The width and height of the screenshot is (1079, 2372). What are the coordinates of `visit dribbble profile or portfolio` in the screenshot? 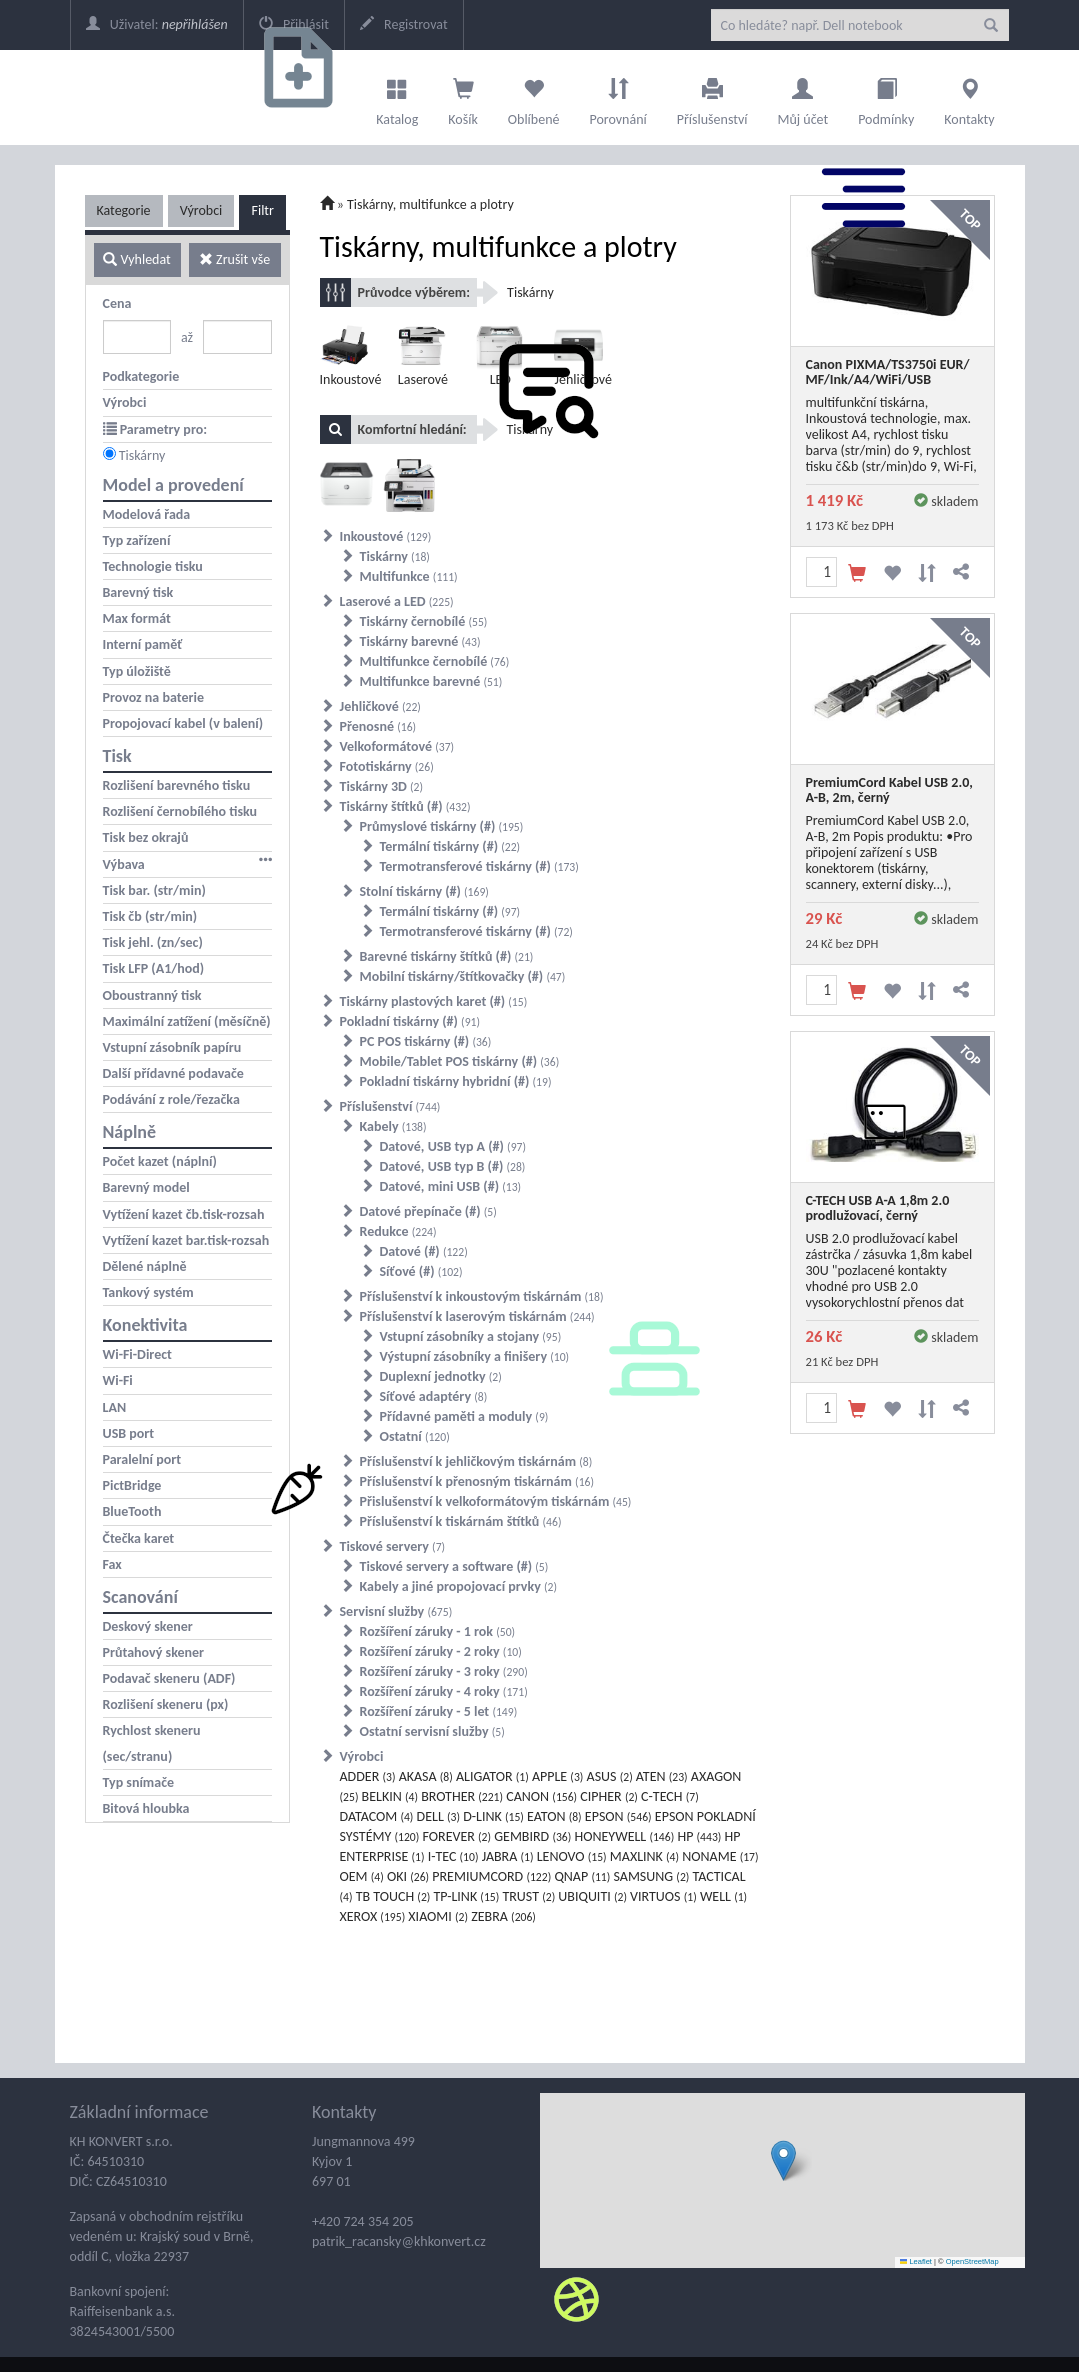 It's located at (576, 2299).